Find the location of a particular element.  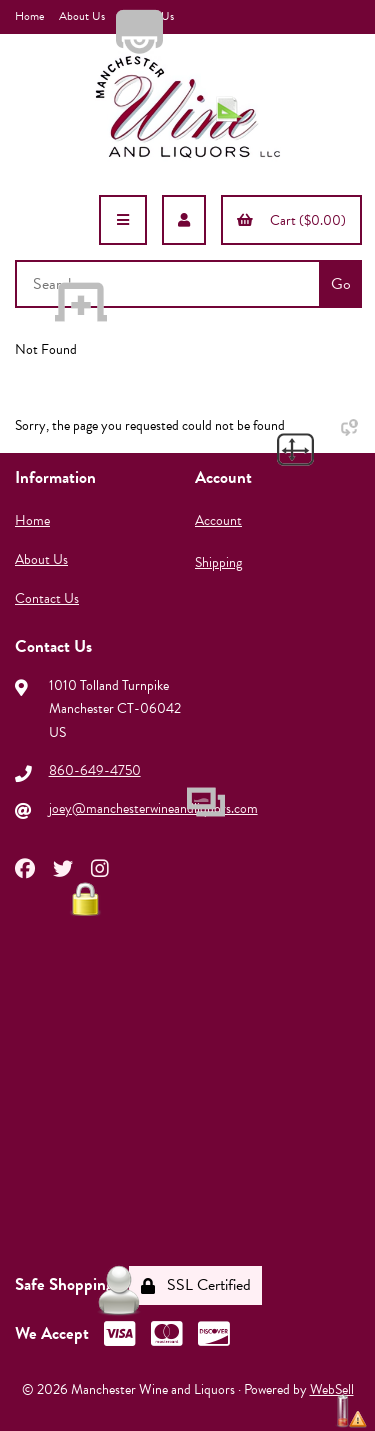

adjust display or screen settings is located at coordinates (295, 449).